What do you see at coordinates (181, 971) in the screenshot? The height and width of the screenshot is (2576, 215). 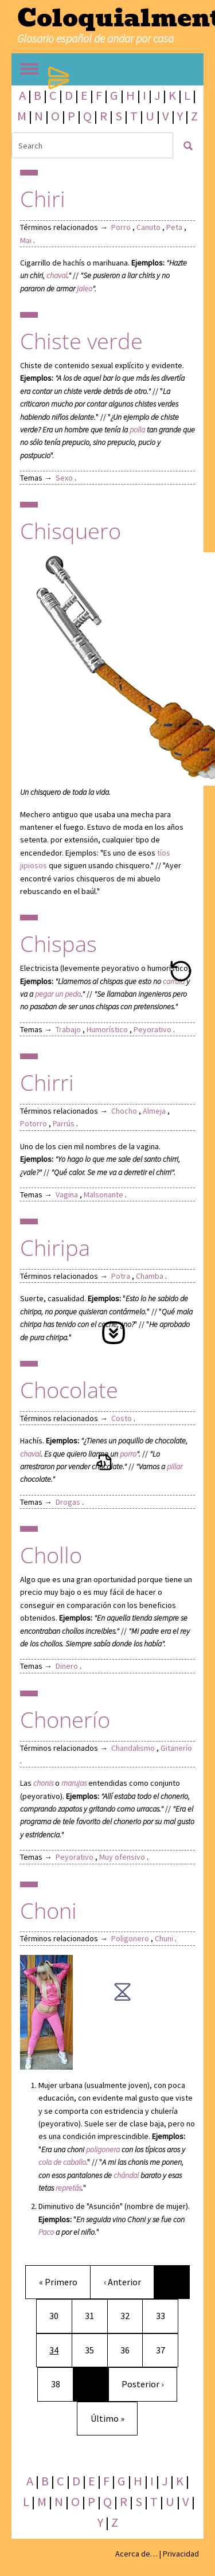 I see `undo the last action` at bounding box center [181, 971].